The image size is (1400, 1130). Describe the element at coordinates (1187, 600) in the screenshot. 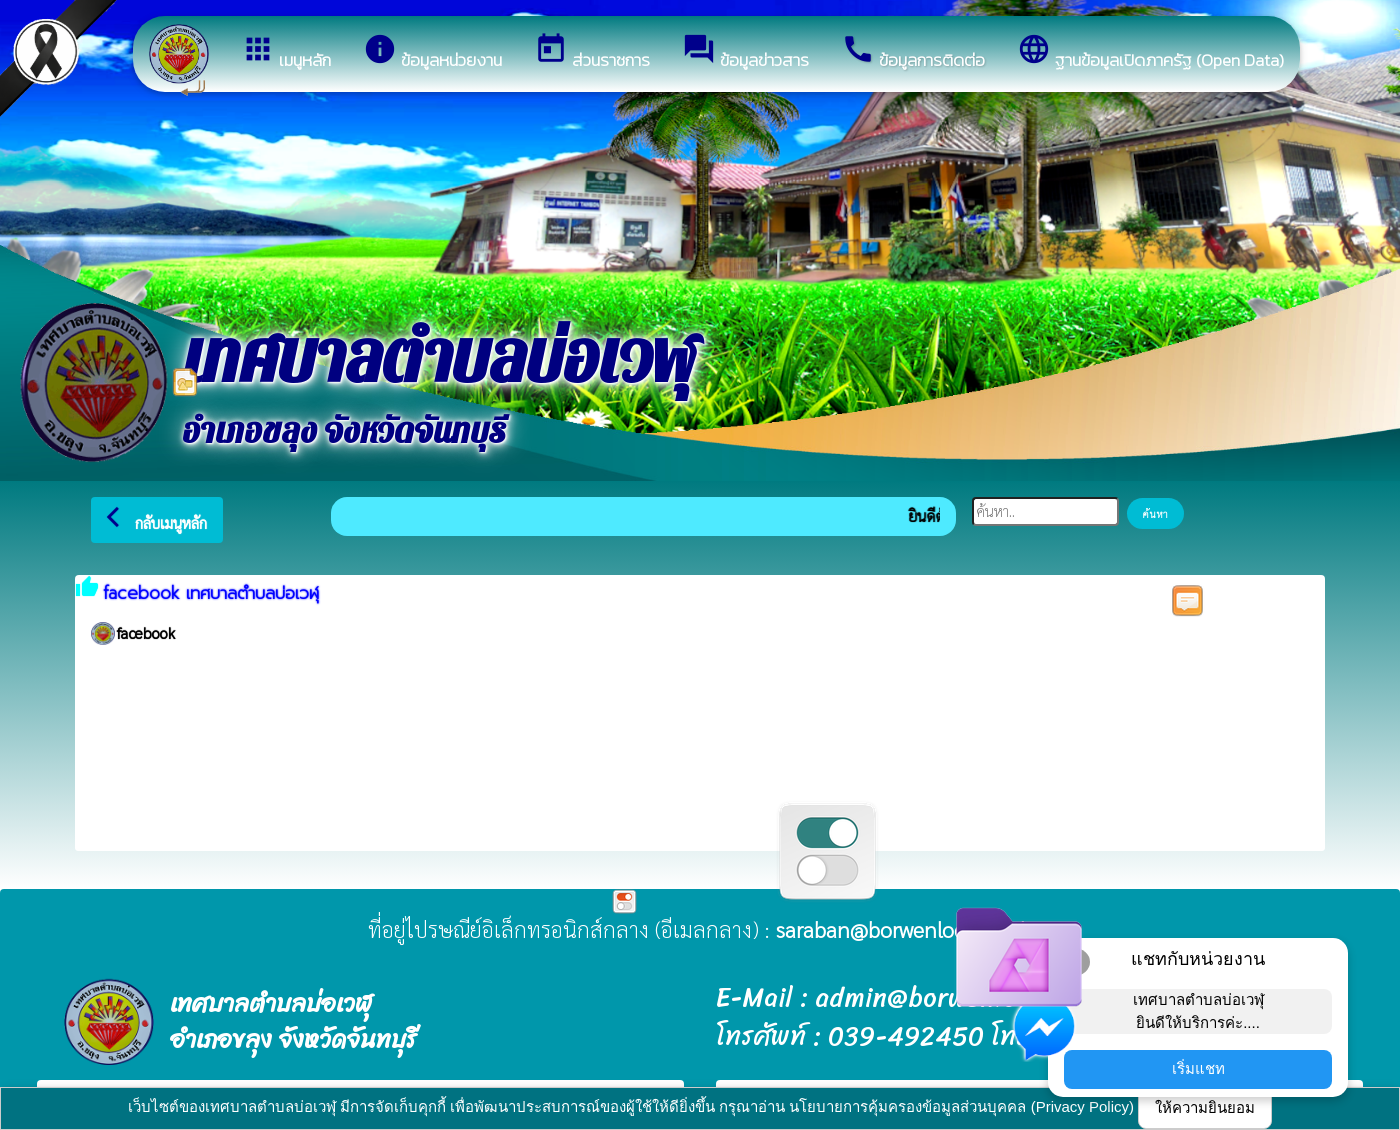

I see `open instant messaging app` at that location.